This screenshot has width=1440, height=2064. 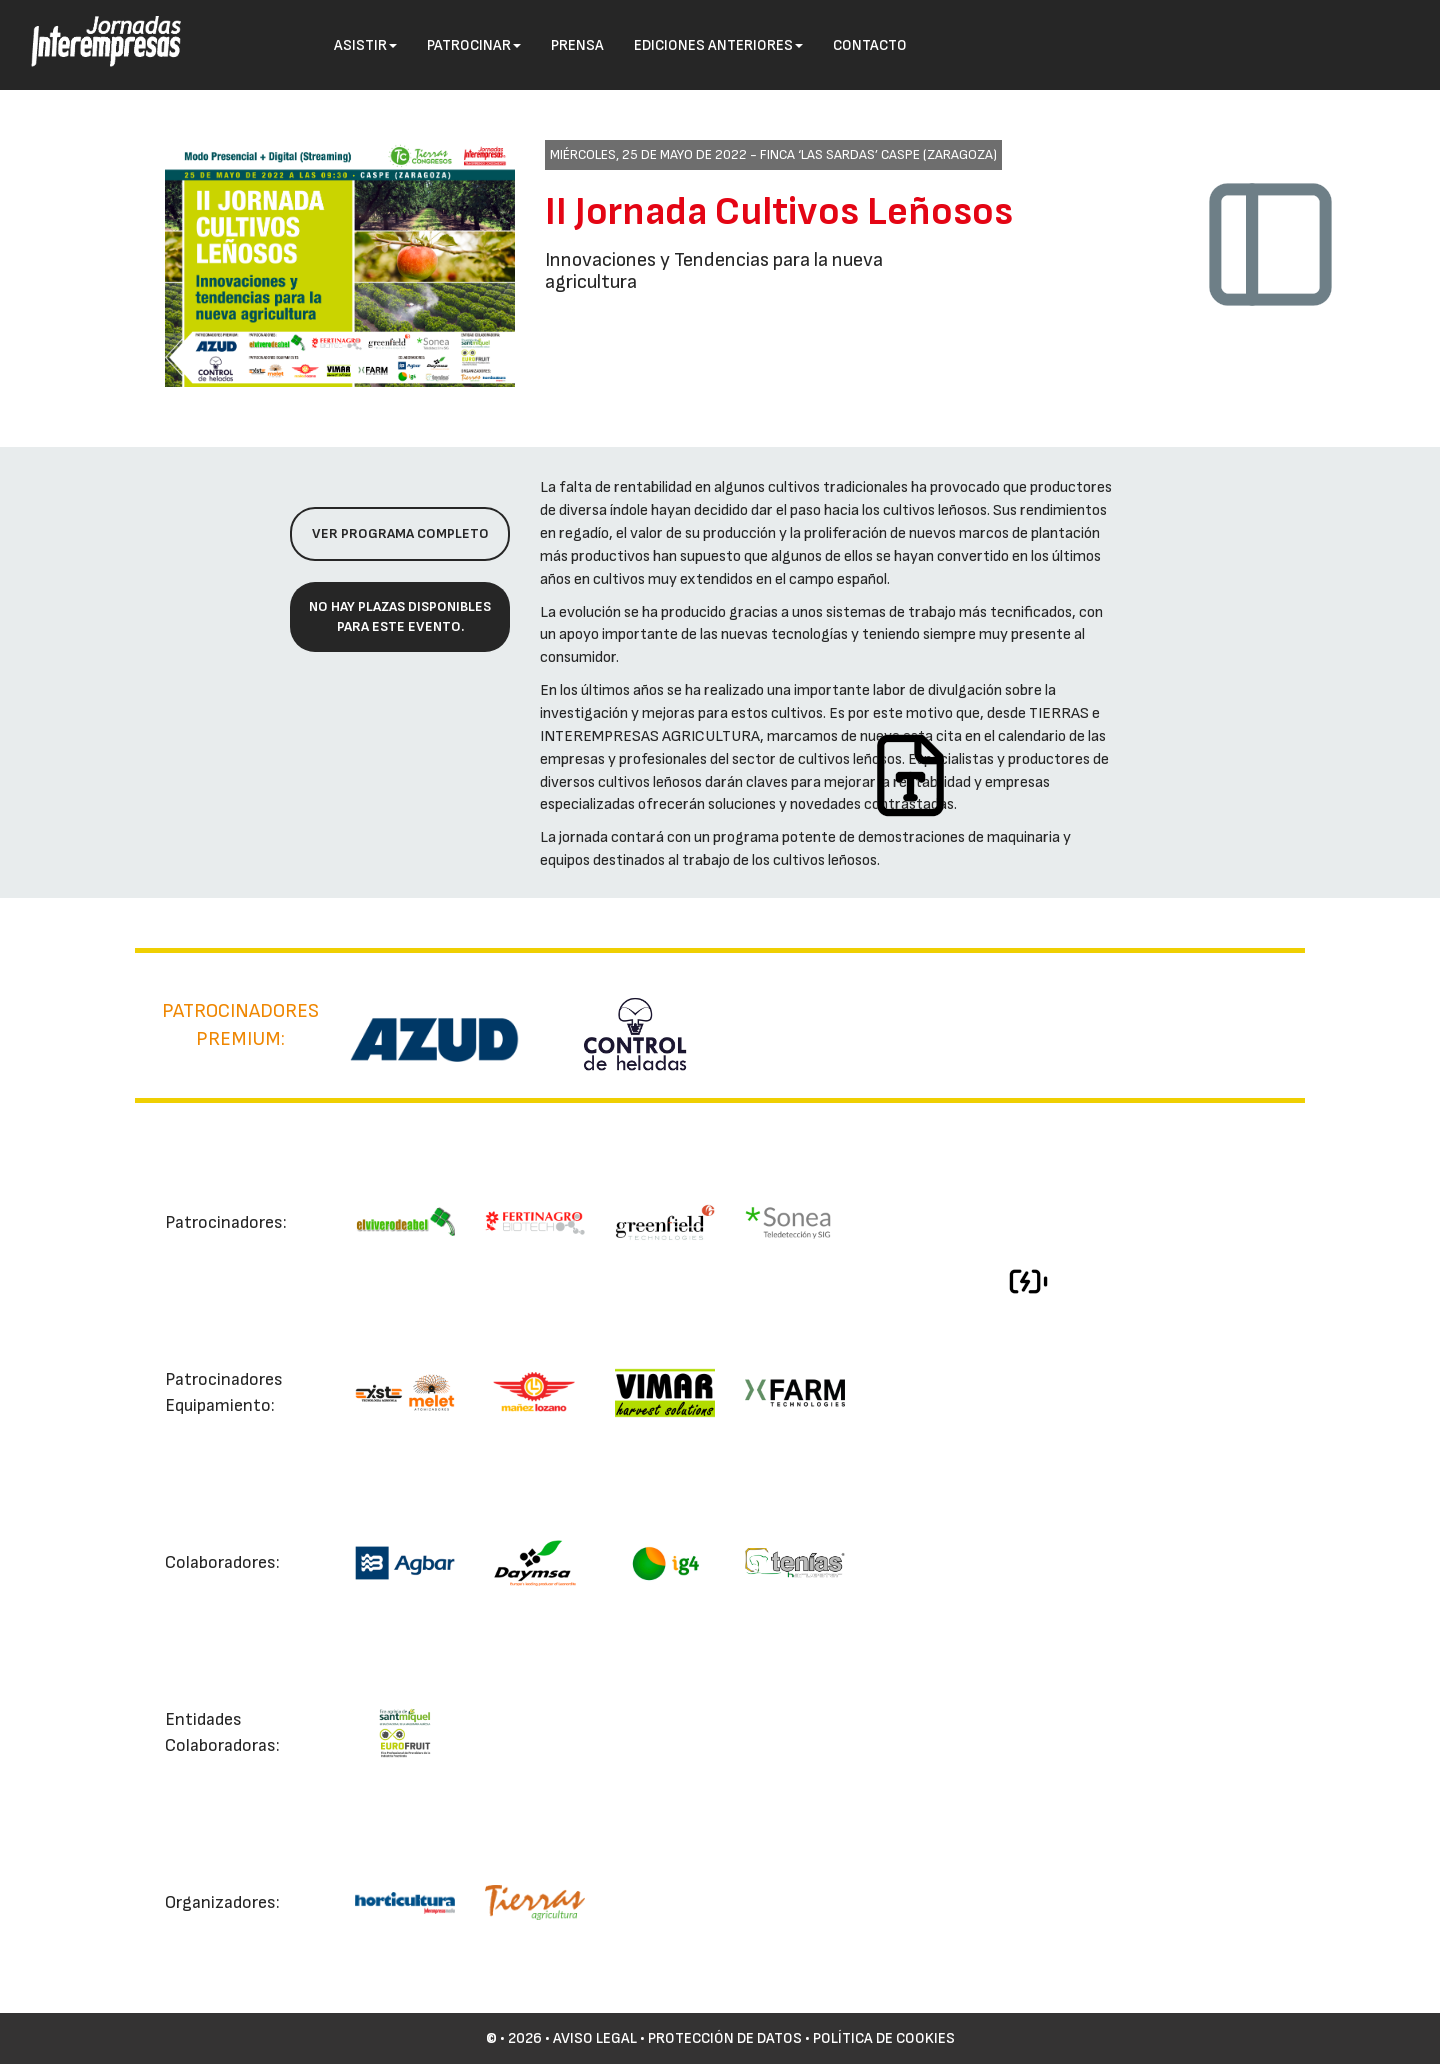 I want to click on toggle the left sidebar panel, so click(x=1270, y=244).